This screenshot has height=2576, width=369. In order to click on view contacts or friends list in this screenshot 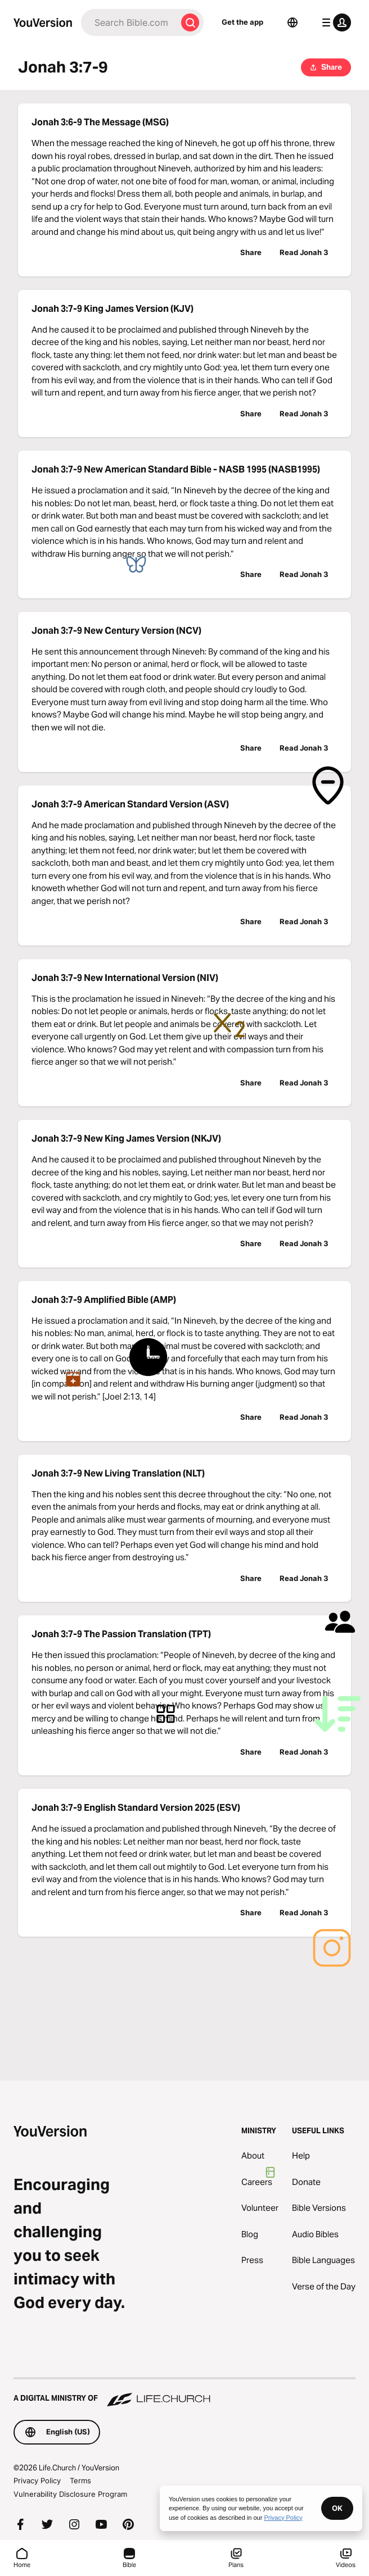, I will do `click(340, 1621)`.